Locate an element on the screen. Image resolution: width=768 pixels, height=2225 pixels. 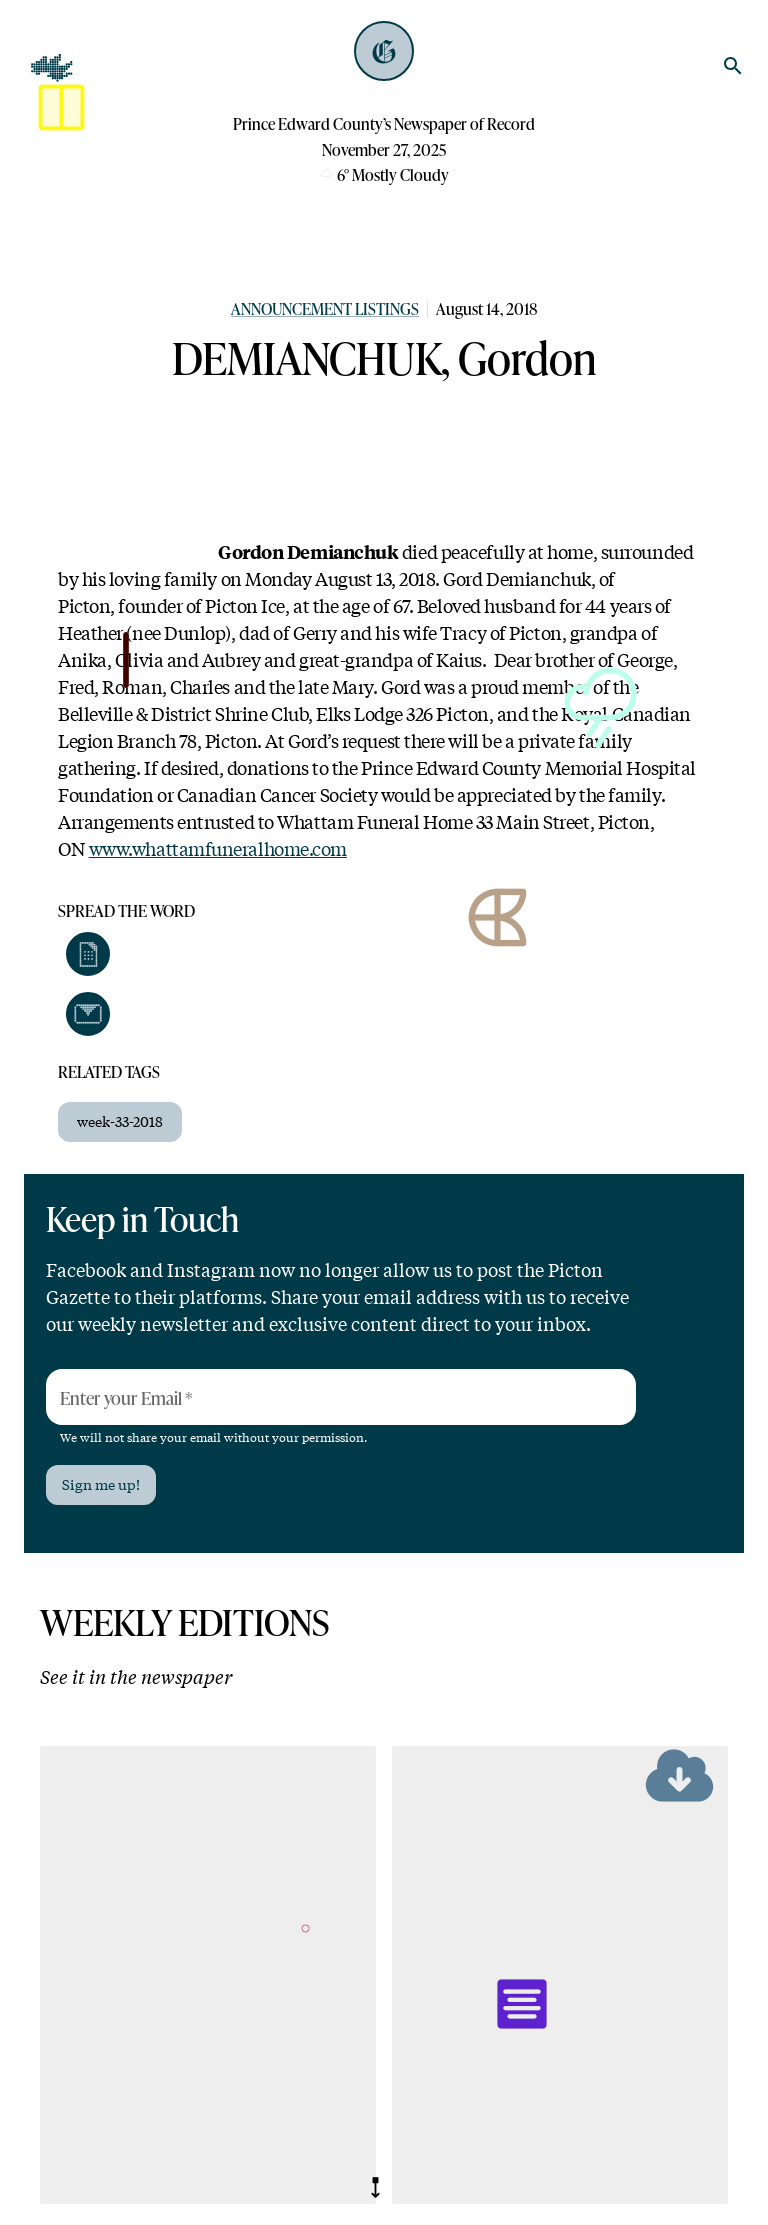
view current weather conditions is located at coordinates (600, 706).